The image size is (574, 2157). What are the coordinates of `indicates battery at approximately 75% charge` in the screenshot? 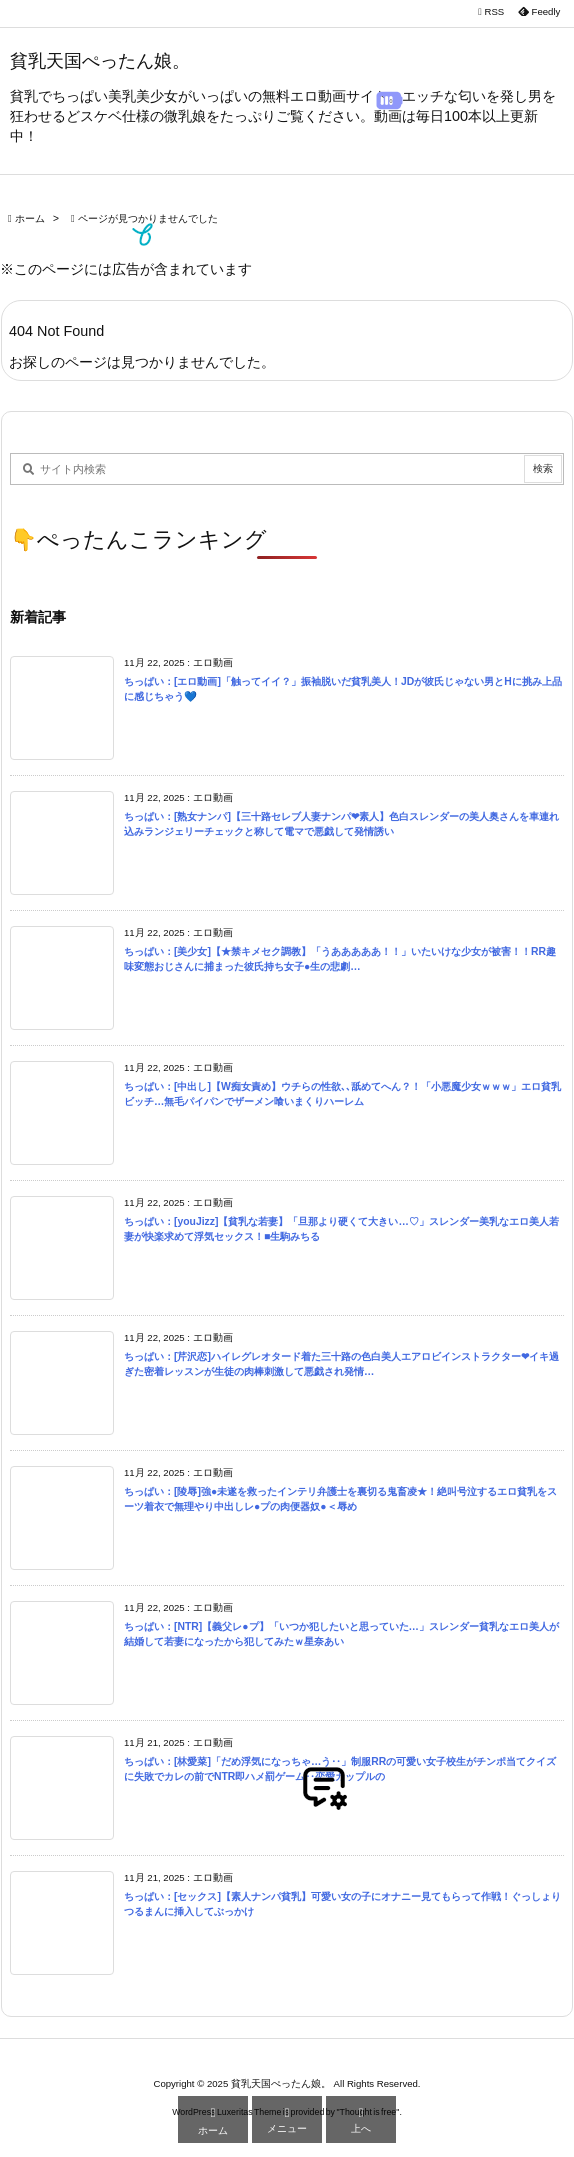 It's located at (389, 100).